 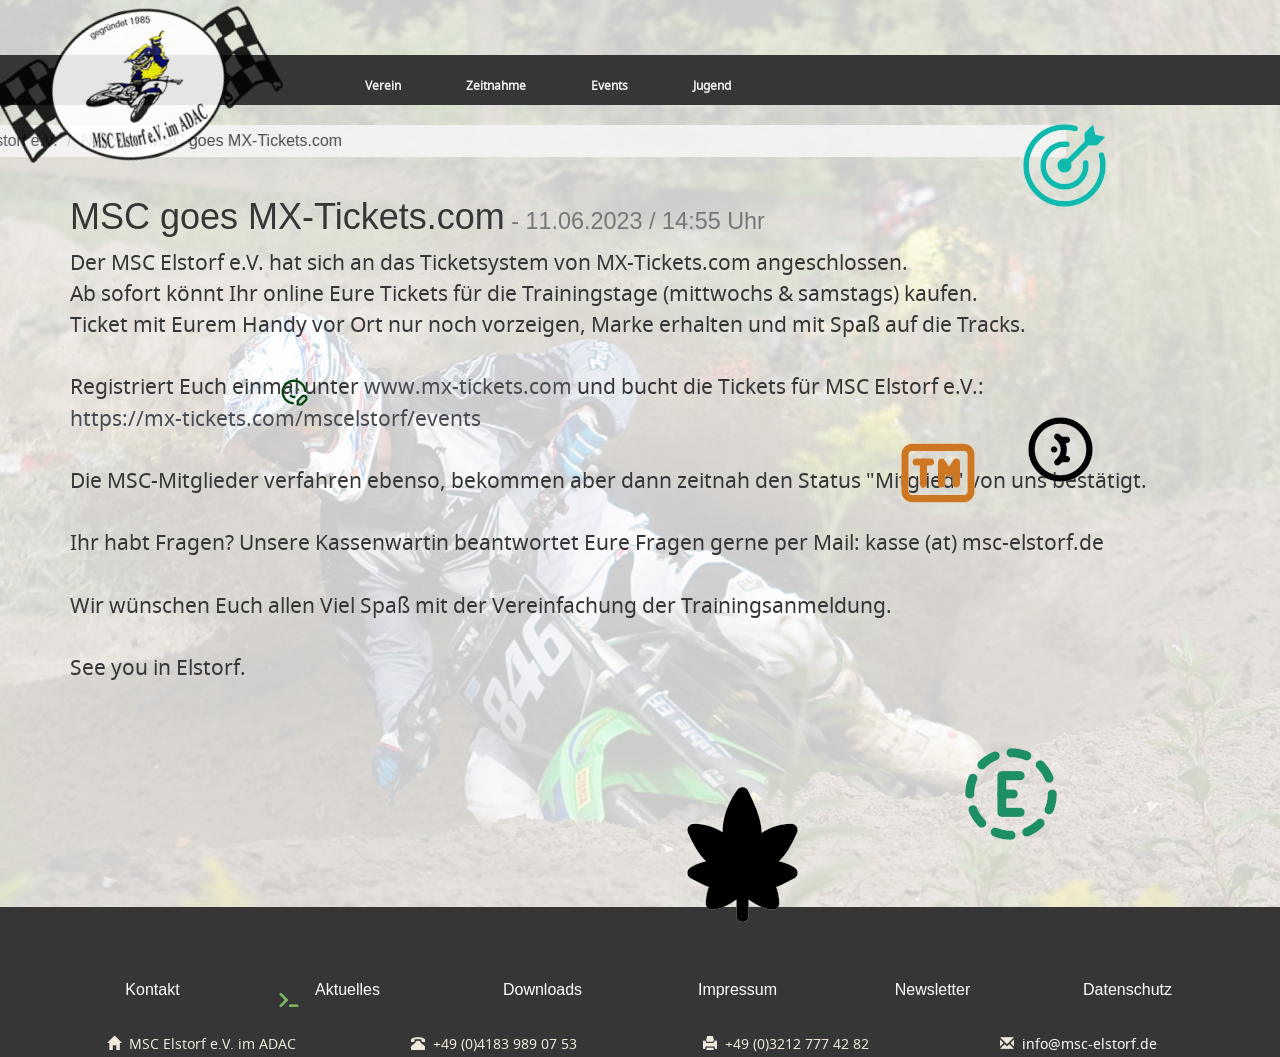 I want to click on indicates cannabis-related content or products, so click(x=742, y=854).